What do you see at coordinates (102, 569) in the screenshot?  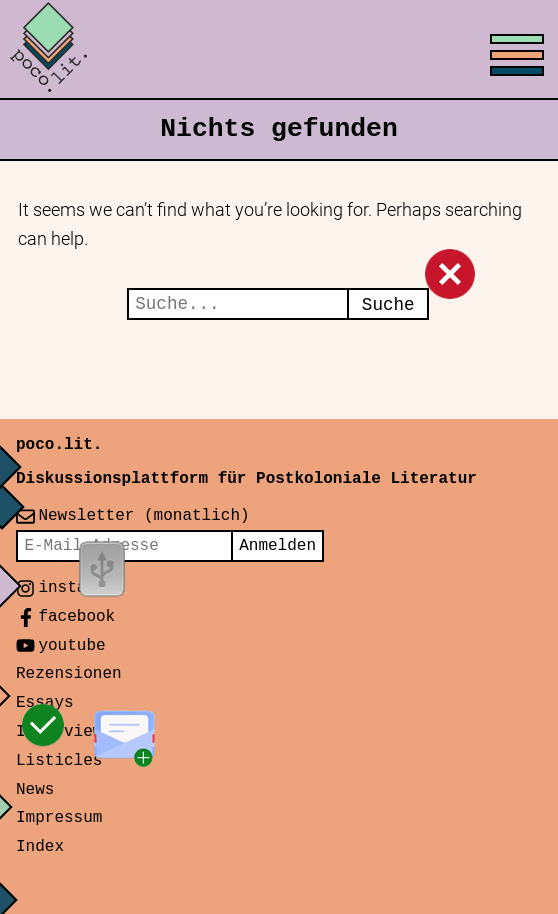 I see `access connected USB storage device` at bounding box center [102, 569].